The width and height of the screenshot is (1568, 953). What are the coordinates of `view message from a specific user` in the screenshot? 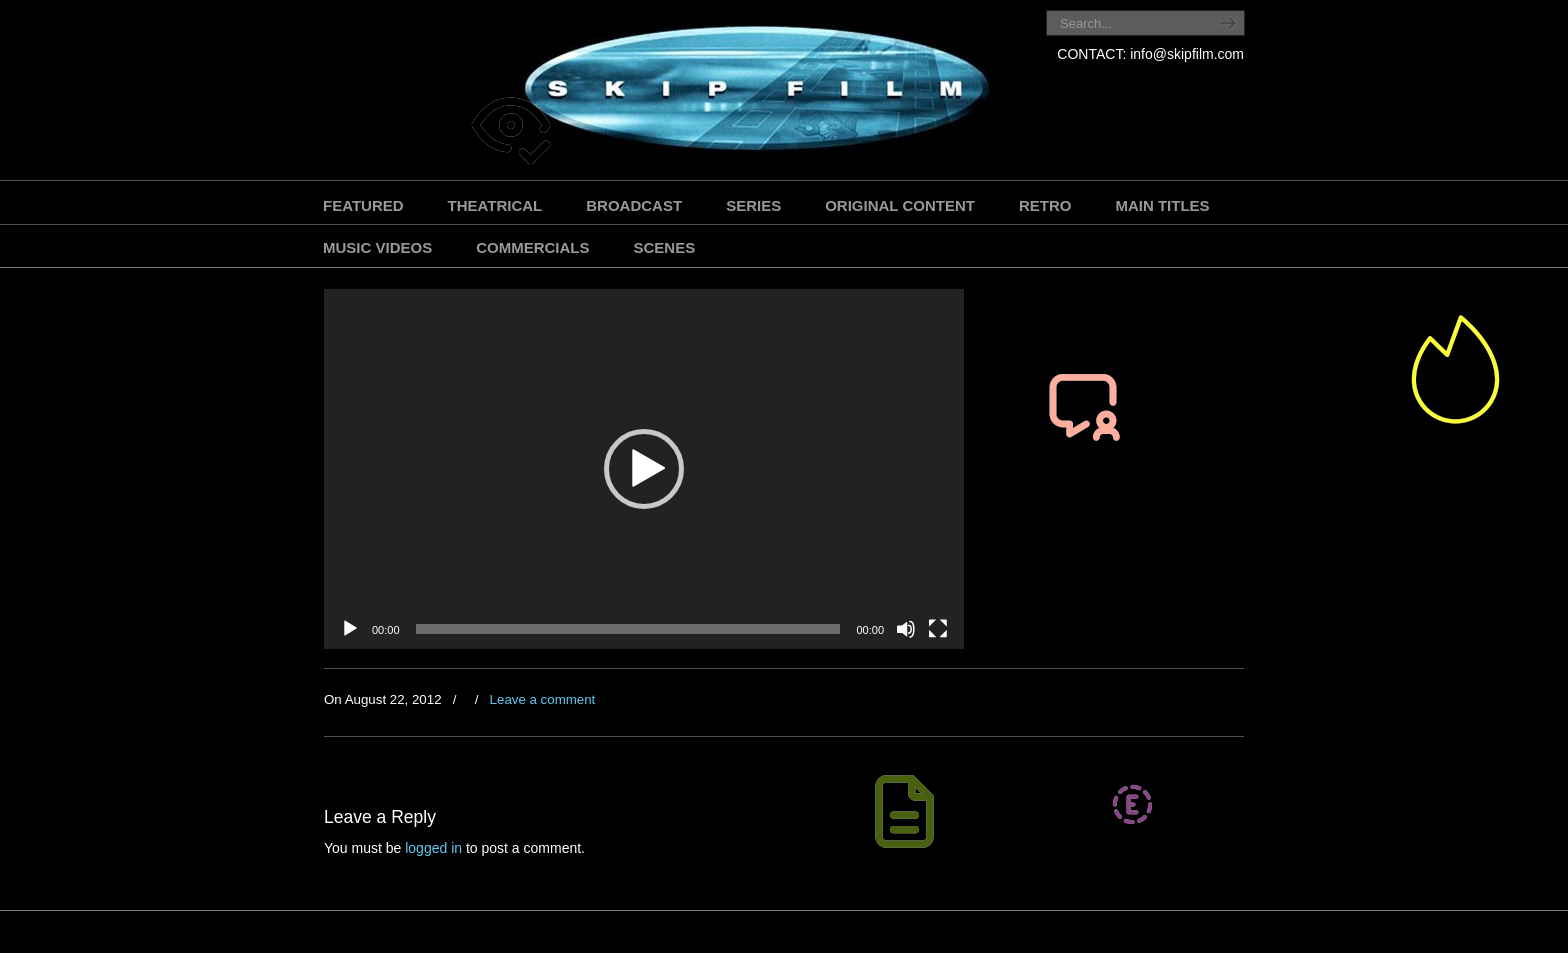 It's located at (1083, 404).